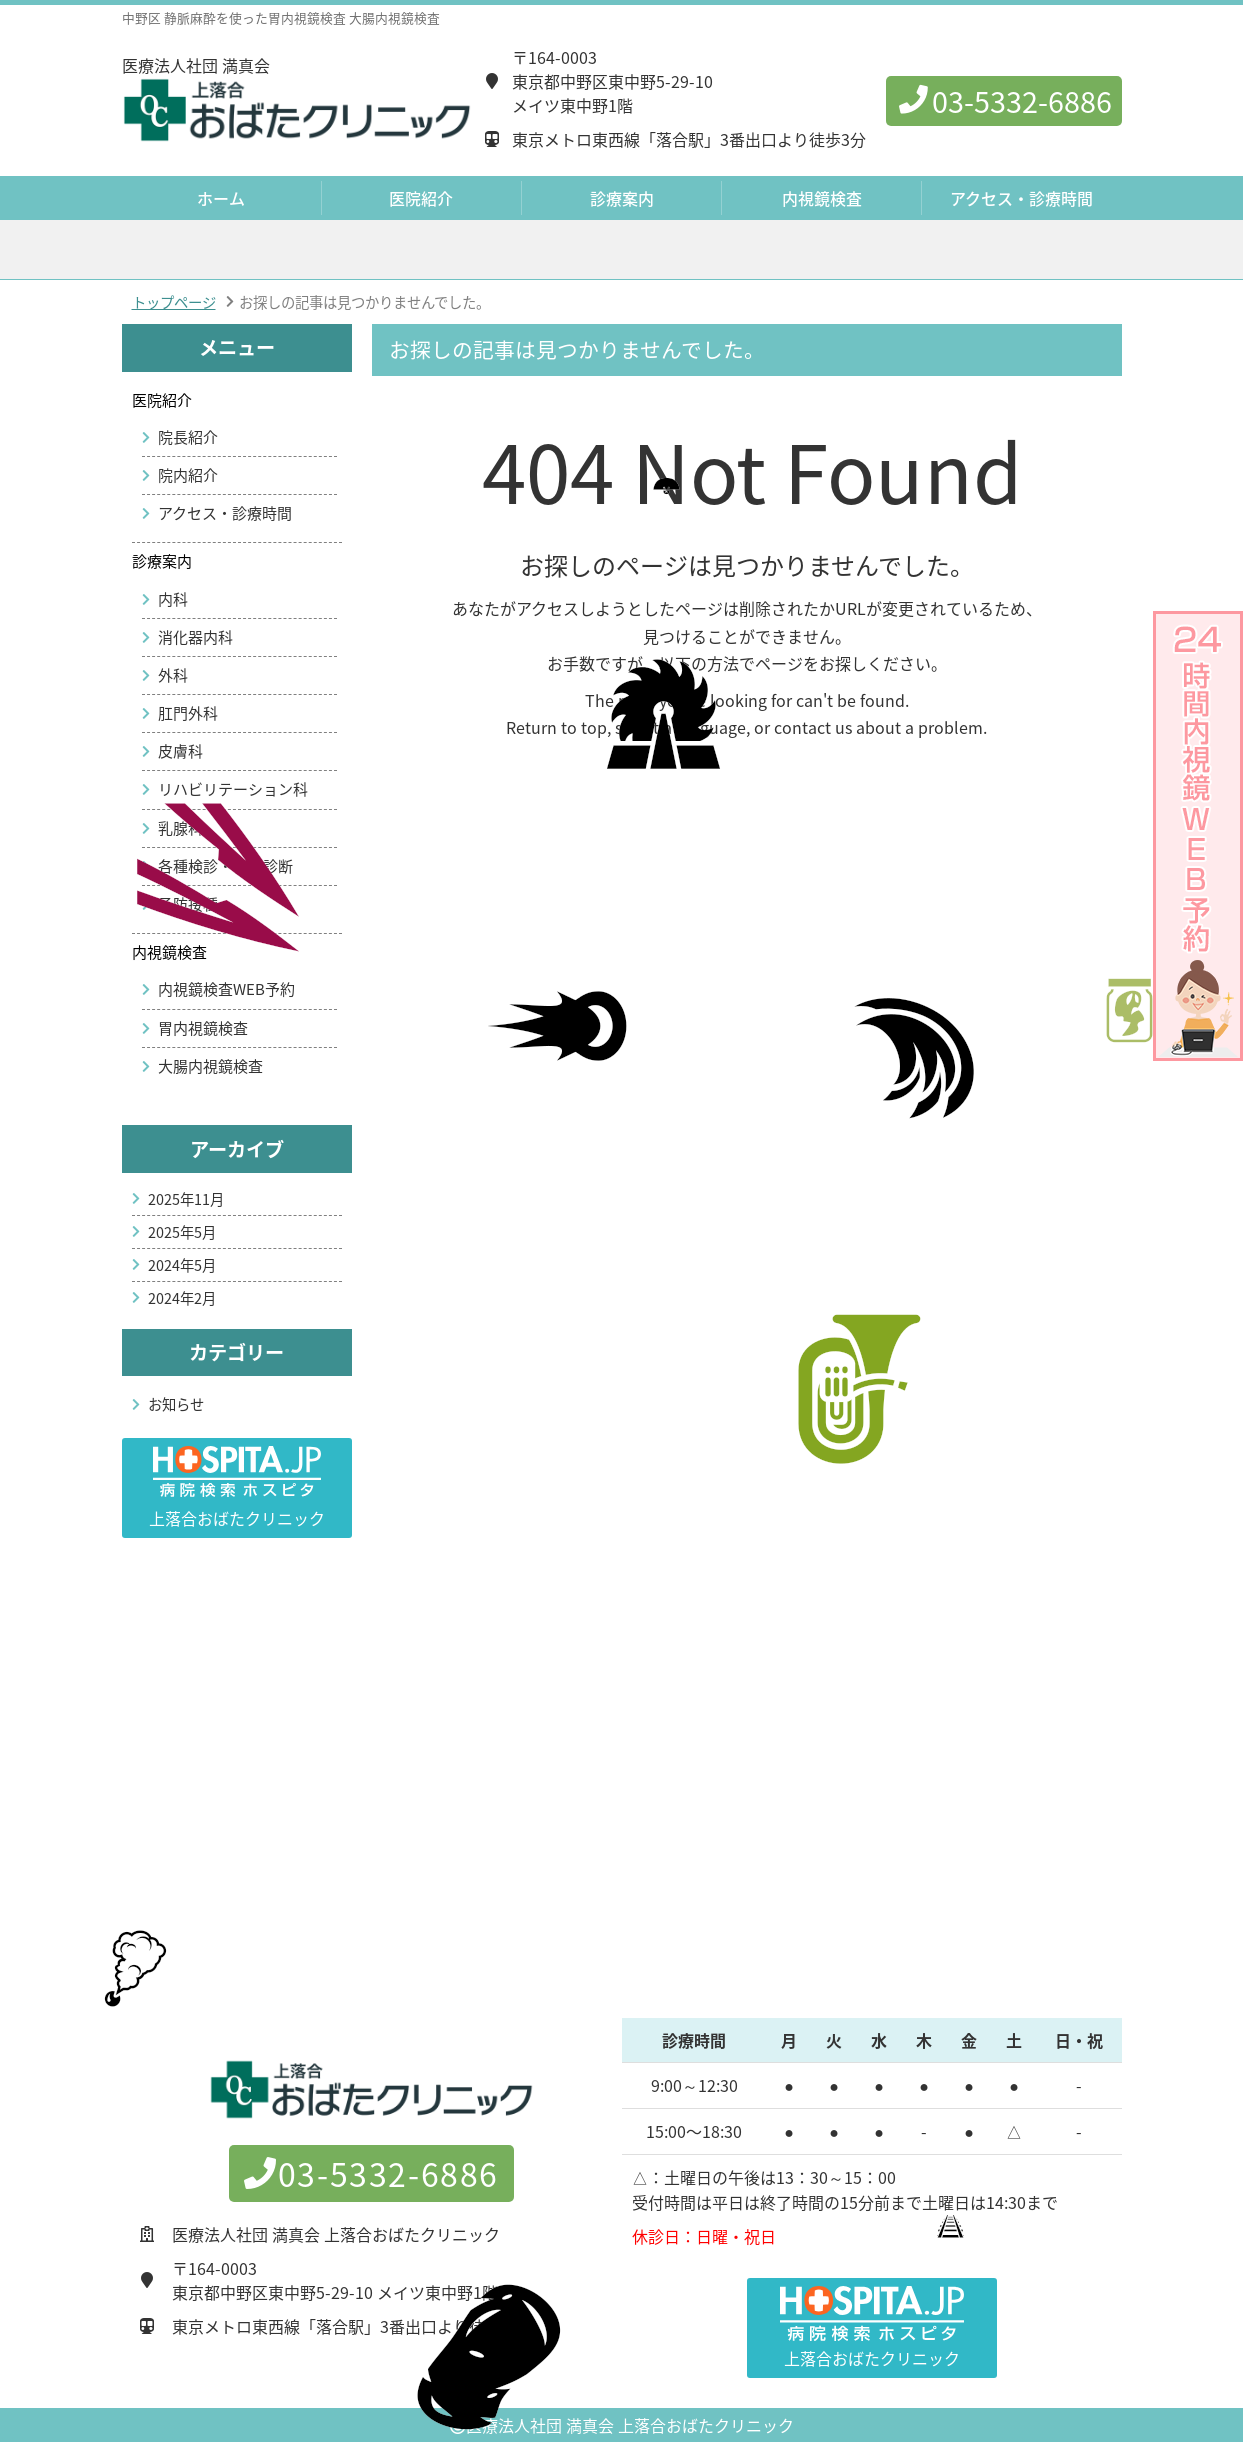 The height and width of the screenshot is (2442, 1243). I want to click on perform a precision attack or critical strike, so click(218, 884).